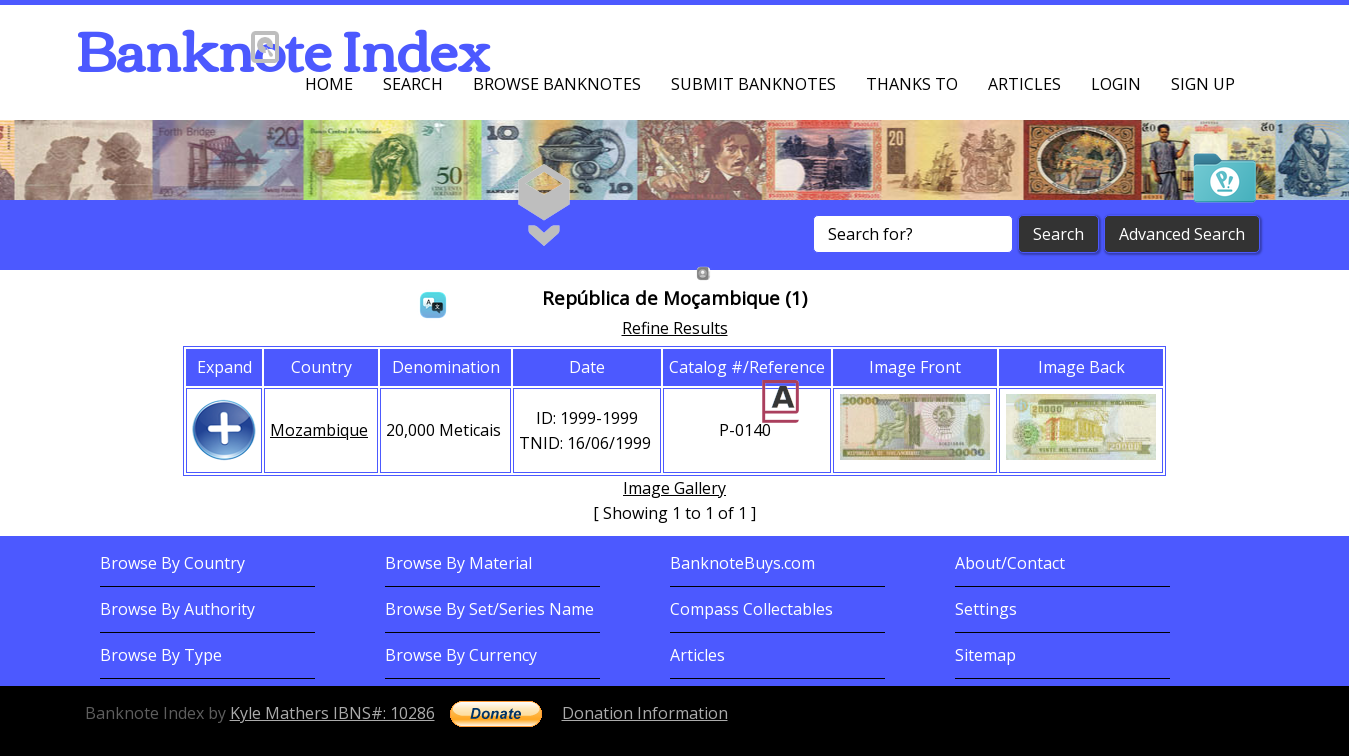 Image resolution: width=1349 pixels, height=756 pixels. Describe the element at coordinates (1224, 179) in the screenshot. I see `open Pop!_OS system folder` at that location.